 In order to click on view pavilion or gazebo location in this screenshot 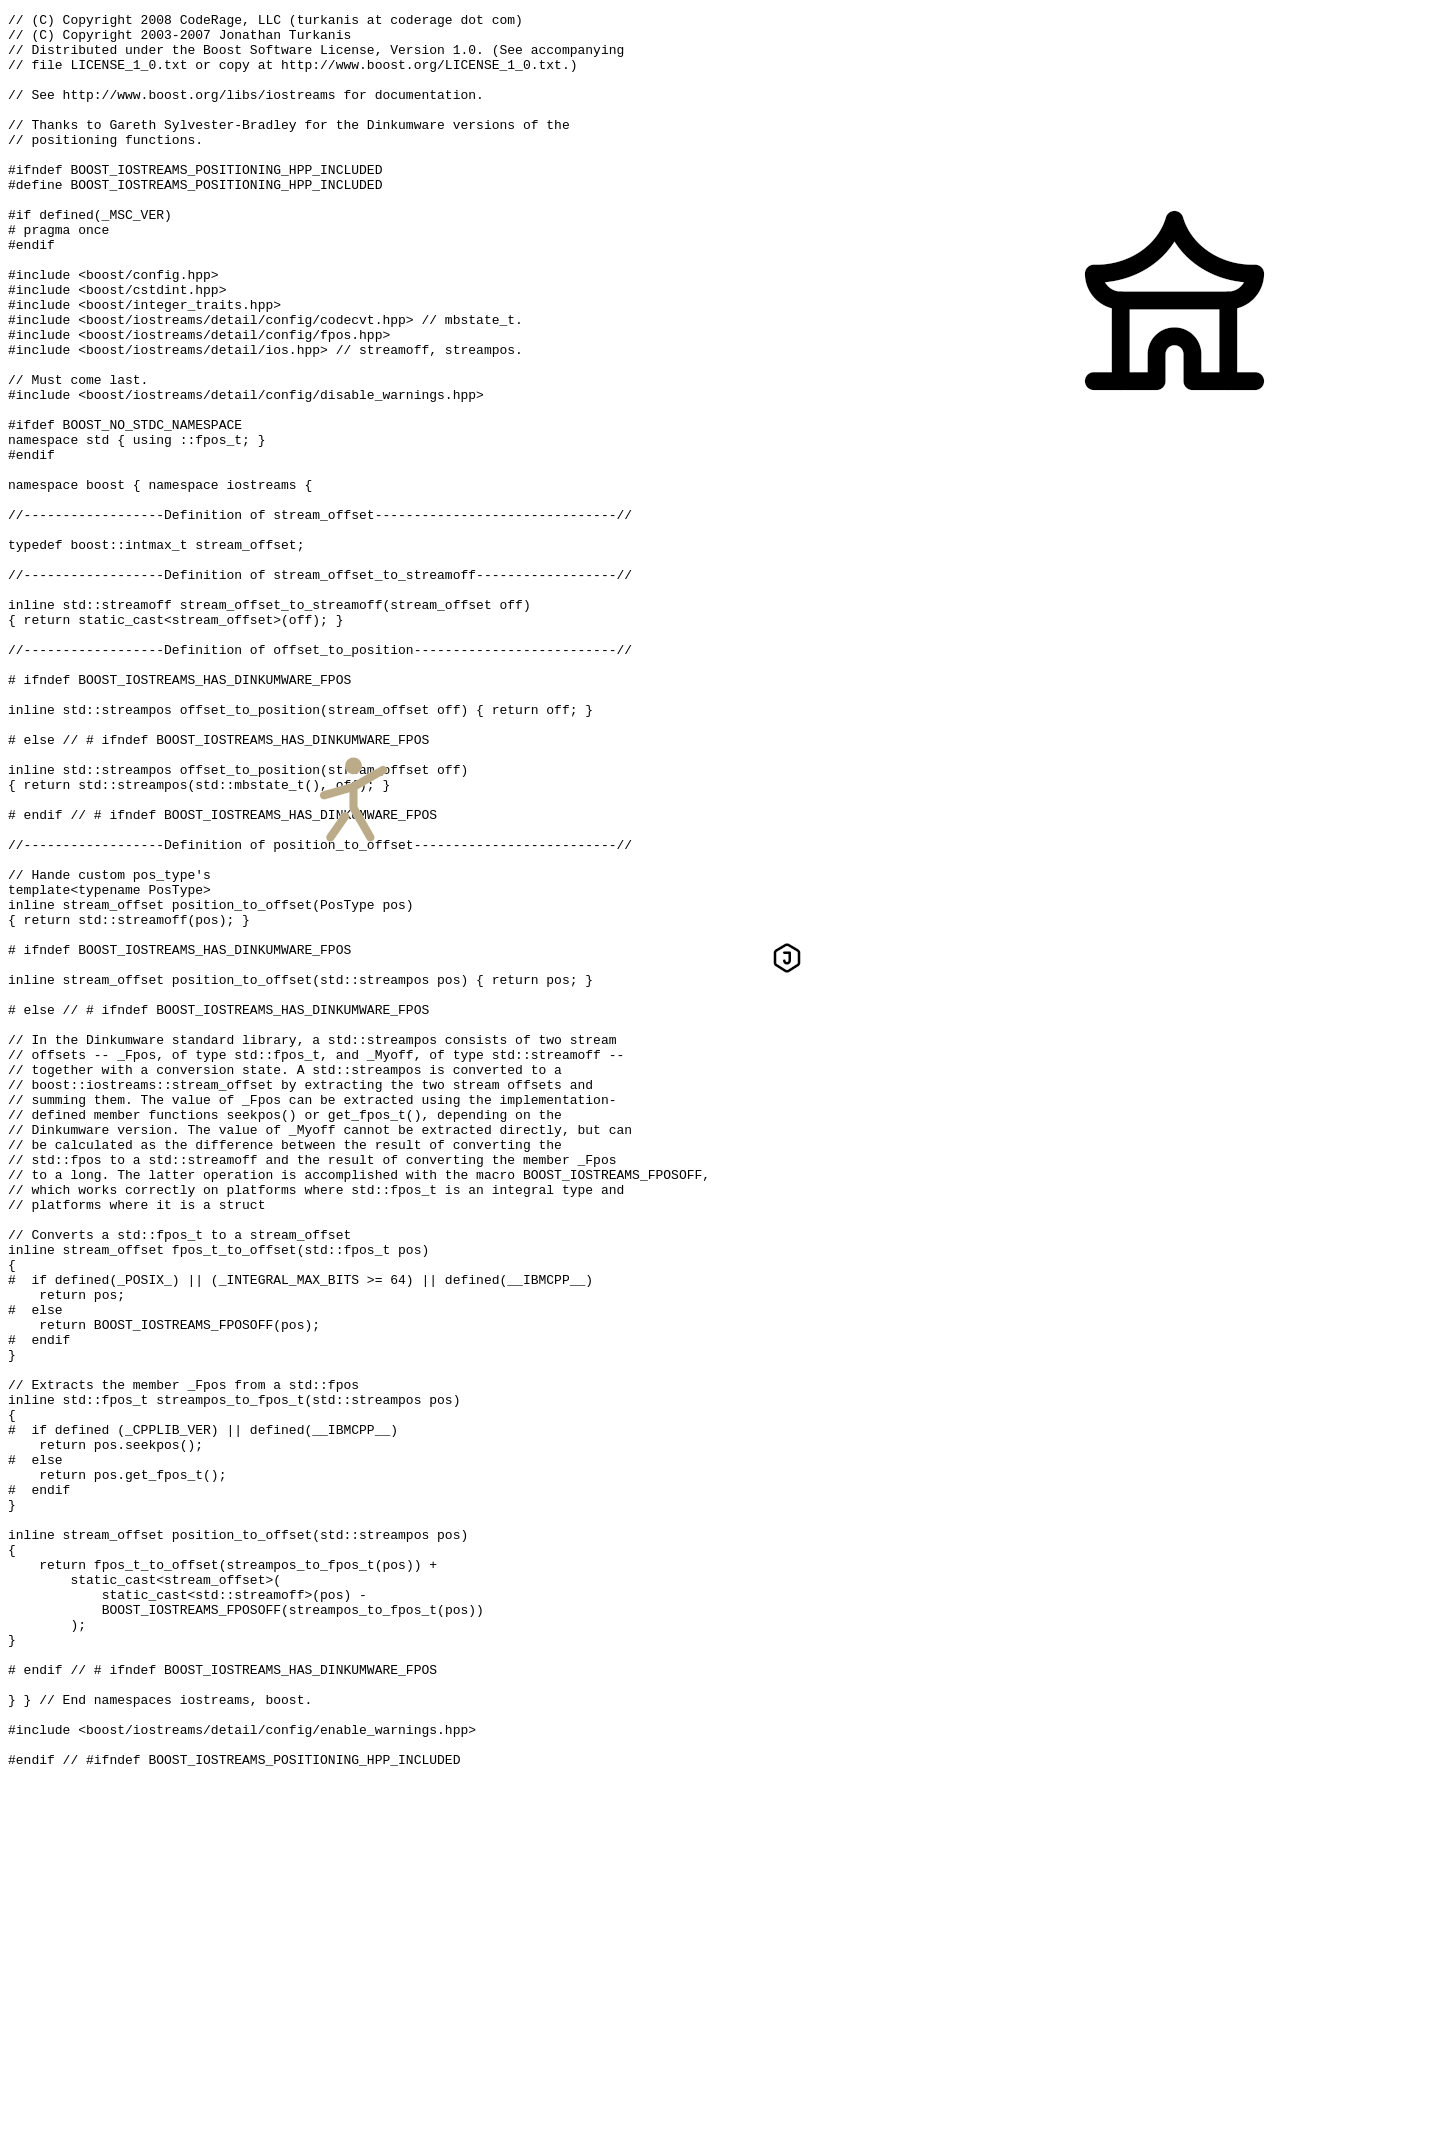, I will do `click(1174, 300)`.